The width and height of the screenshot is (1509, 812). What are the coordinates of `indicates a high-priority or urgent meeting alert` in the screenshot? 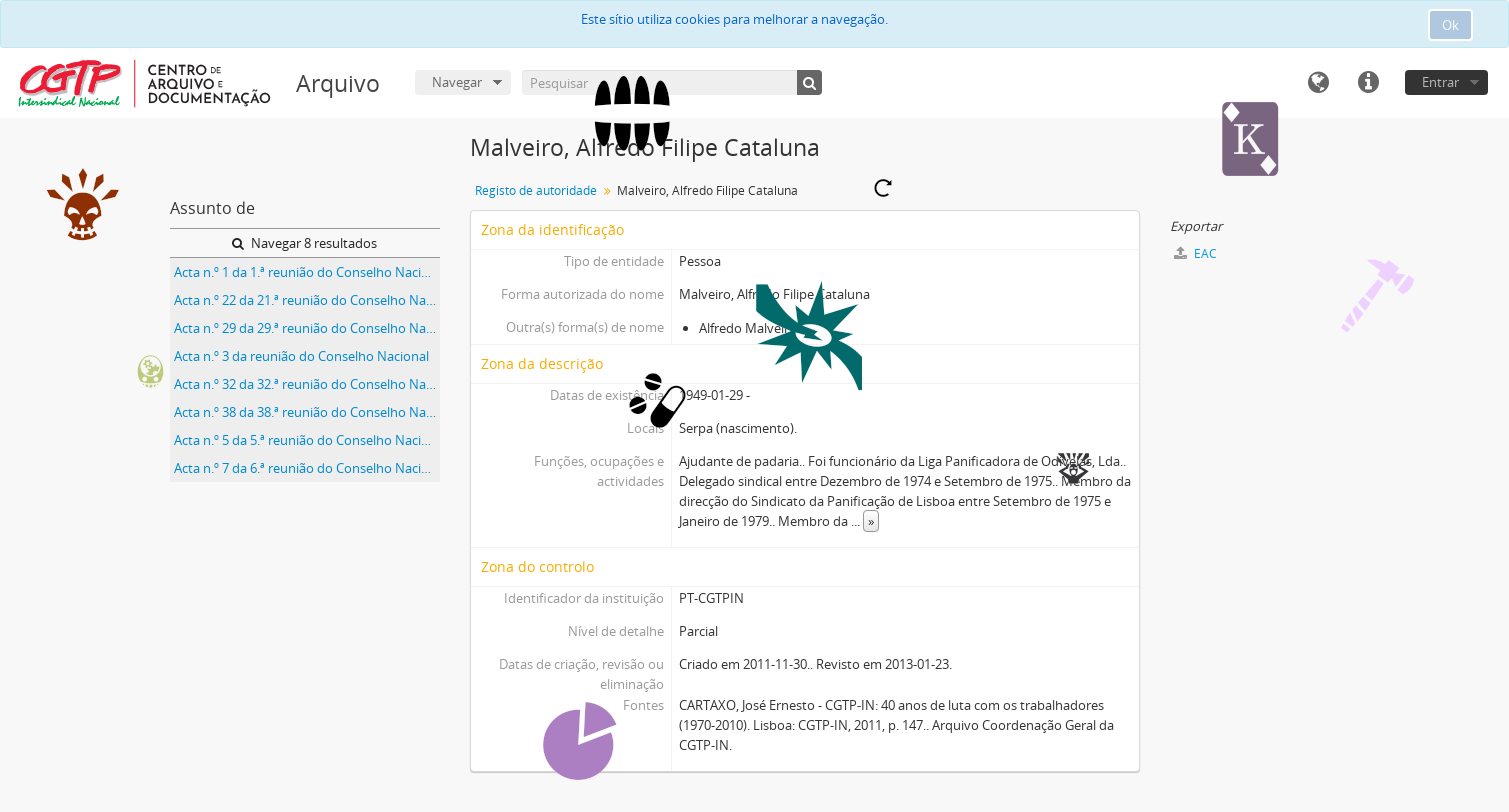 It's located at (809, 337).